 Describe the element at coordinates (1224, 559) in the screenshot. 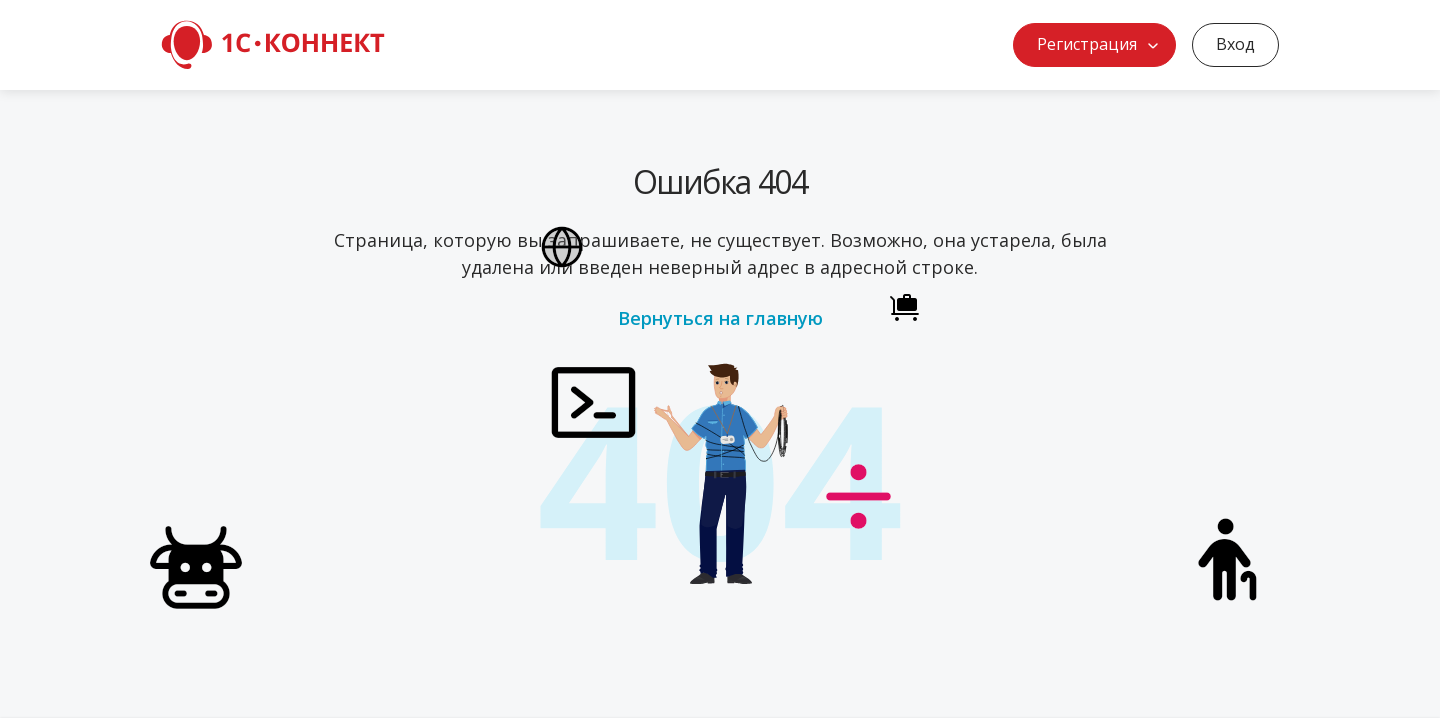

I see `indicates accessibility features or services` at that location.